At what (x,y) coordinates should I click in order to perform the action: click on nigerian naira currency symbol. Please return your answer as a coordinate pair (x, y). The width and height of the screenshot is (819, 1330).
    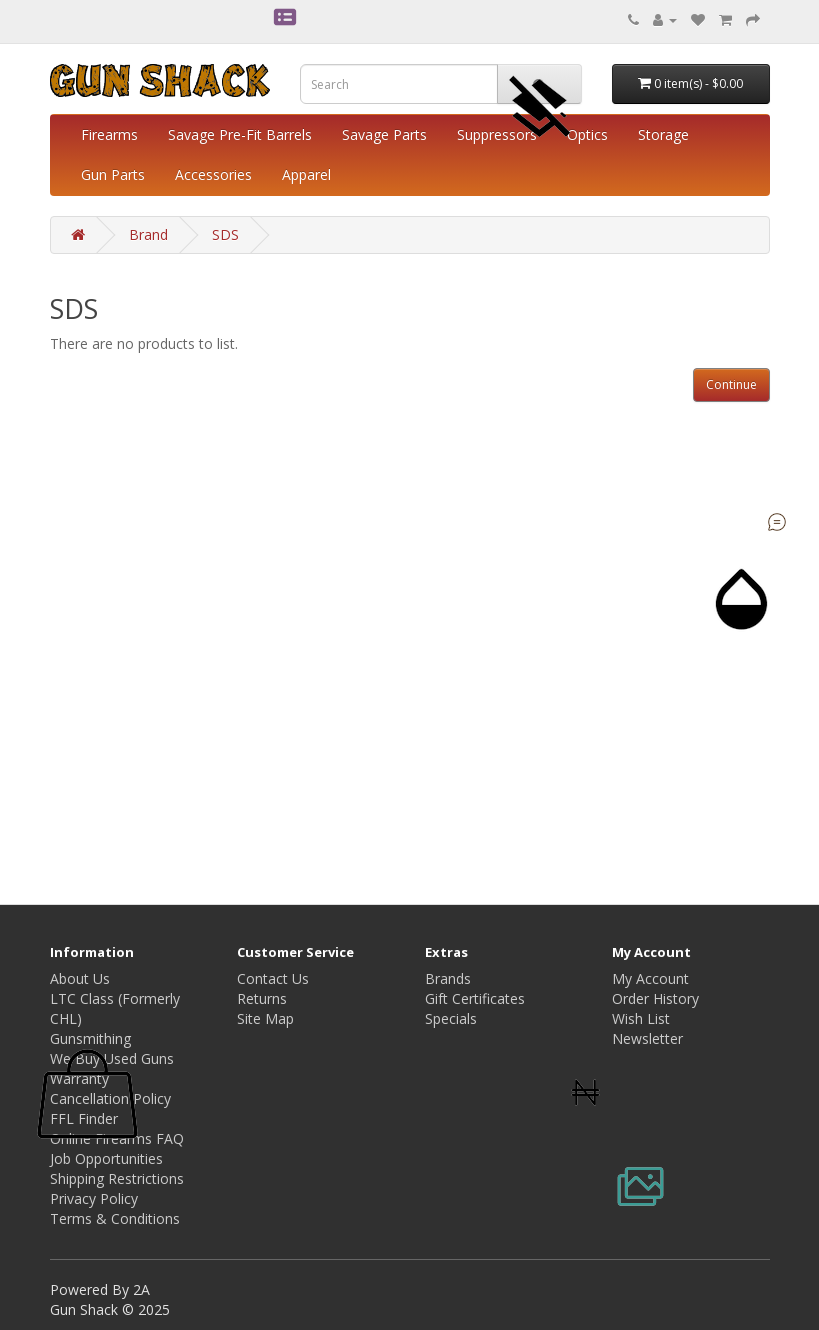
    Looking at the image, I should click on (585, 1092).